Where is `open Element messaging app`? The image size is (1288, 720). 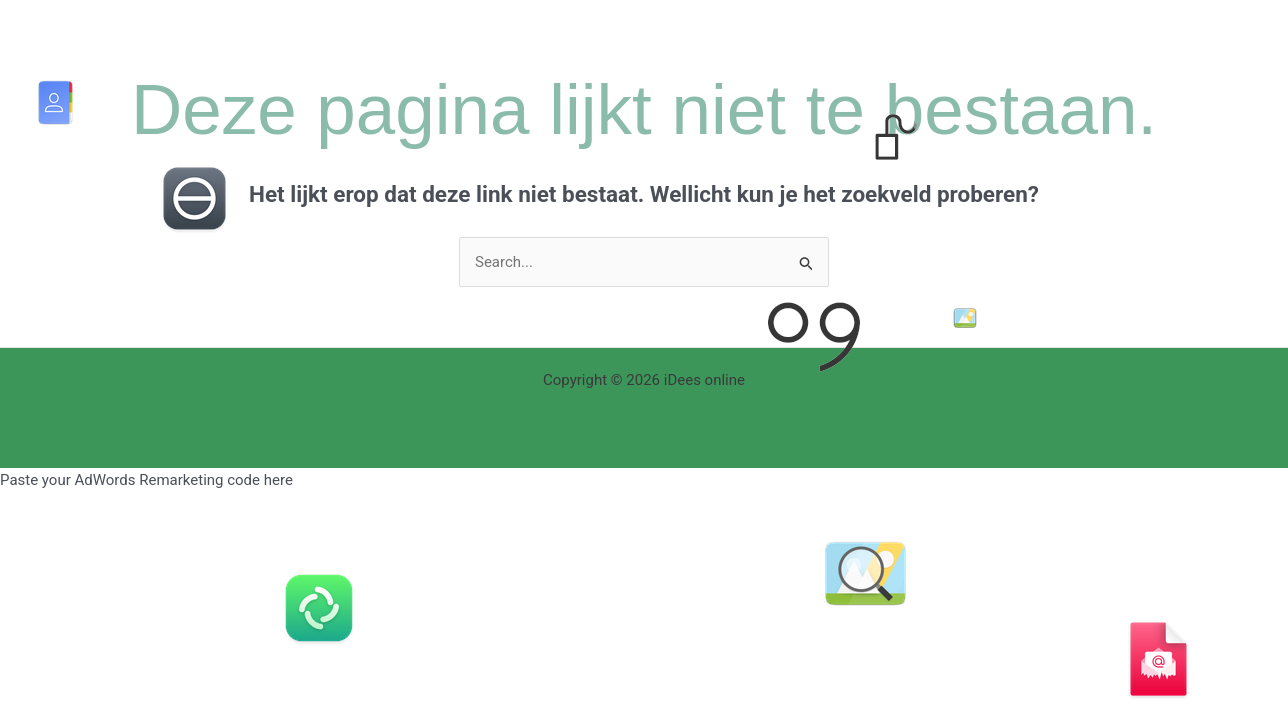 open Element messaging app is located at coordinates (319, 608).